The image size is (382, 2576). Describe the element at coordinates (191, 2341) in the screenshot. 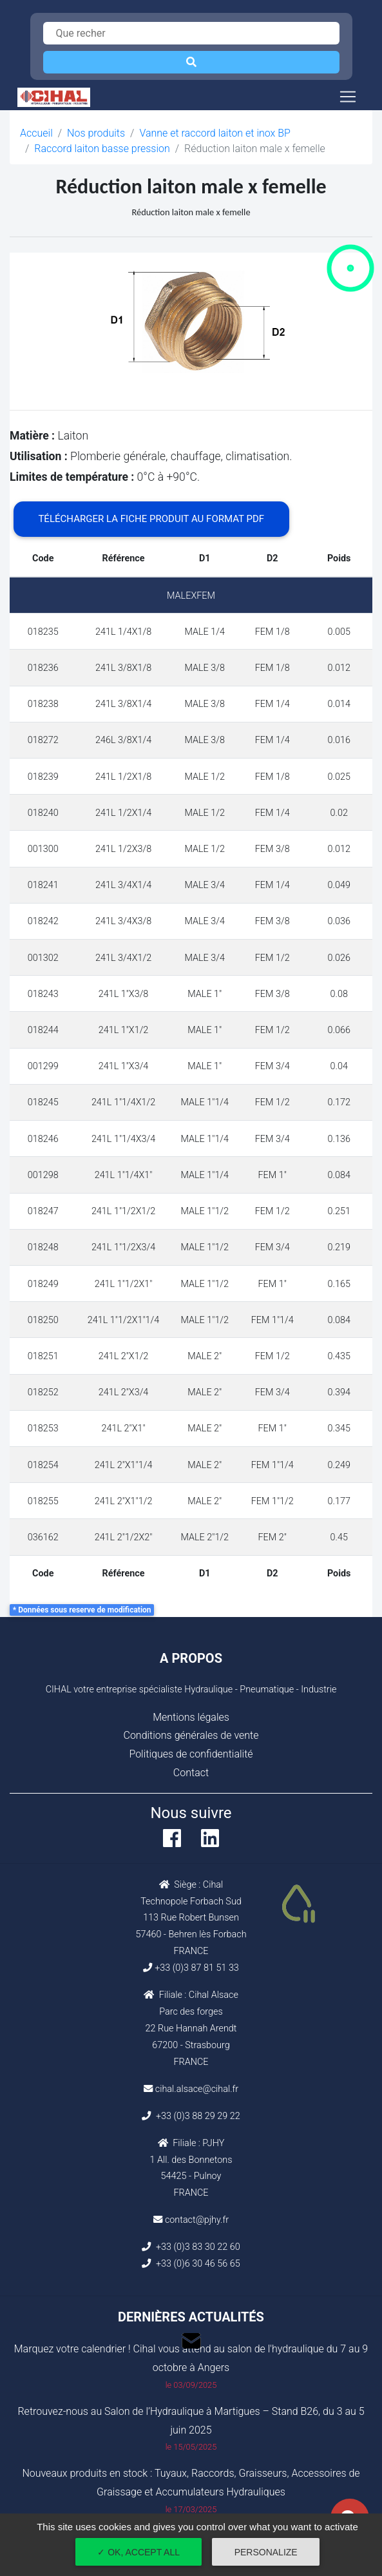

I see `open your inbox or messages` at that location.